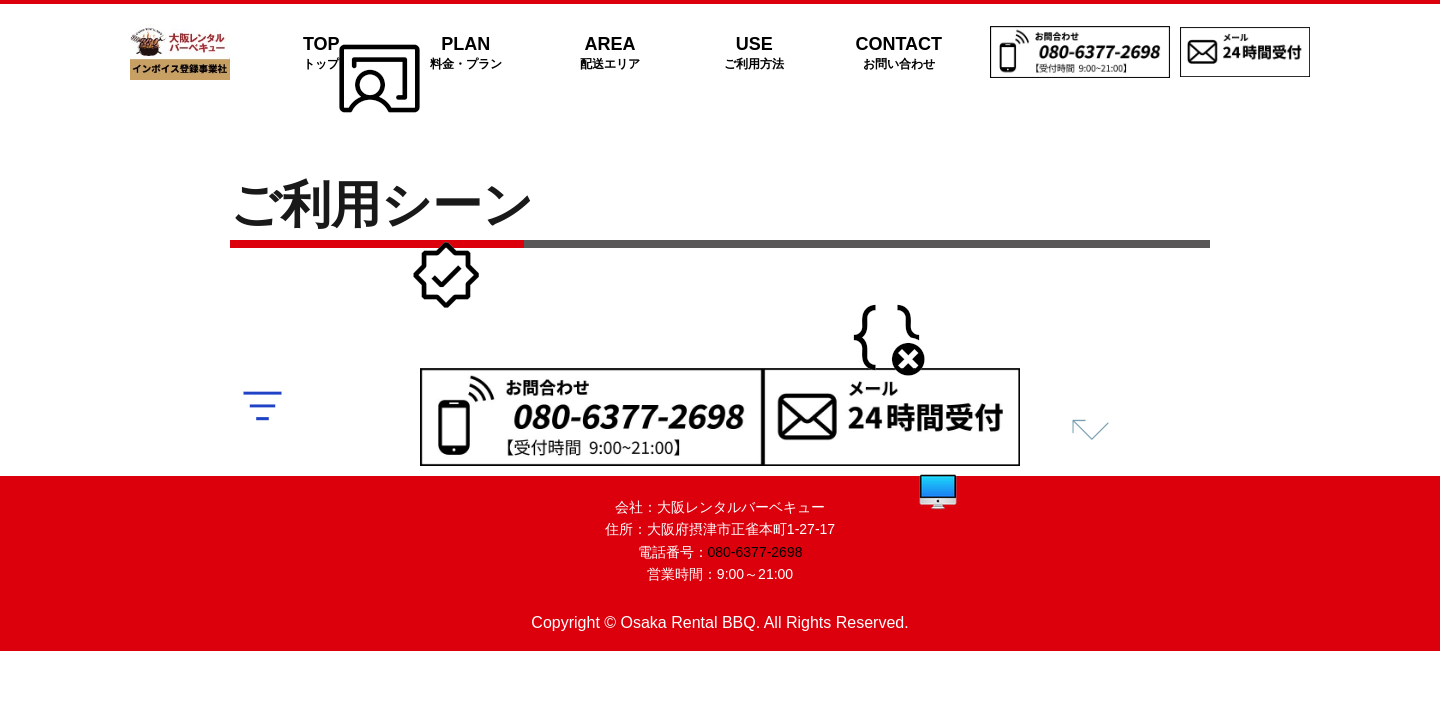 The image size is (1440, 720). Describe the element at coordinates (379, 78) in the screenshot. I see `access teaching or presentation tools` at that location.